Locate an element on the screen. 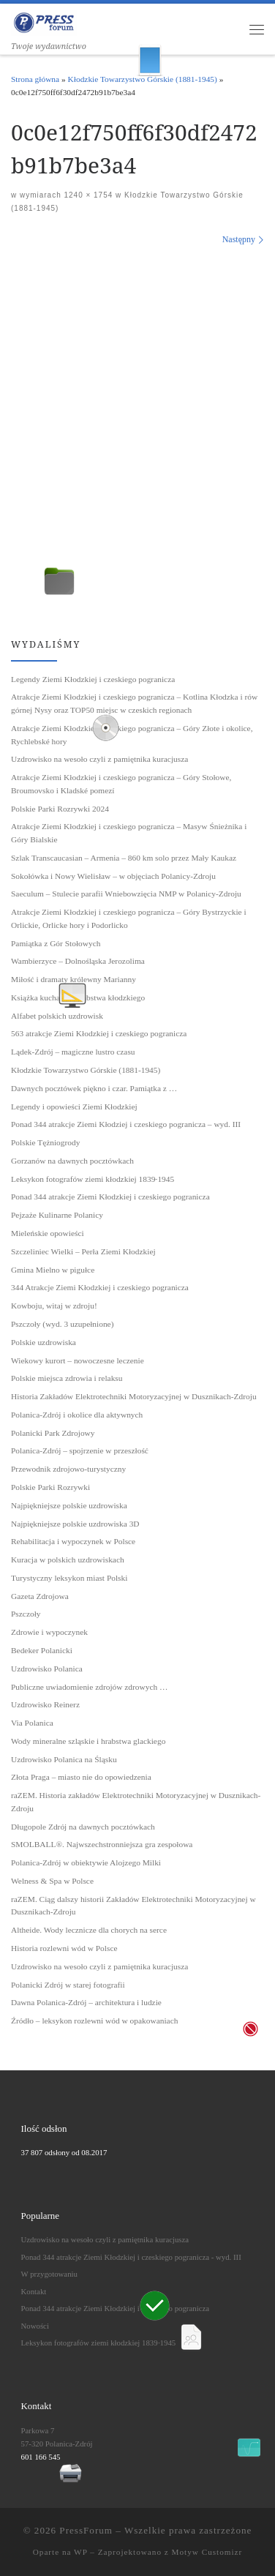 This screenshot has height=2576, width=275. open psensor temperature monitoring app is located at coordinates (249, 2447).